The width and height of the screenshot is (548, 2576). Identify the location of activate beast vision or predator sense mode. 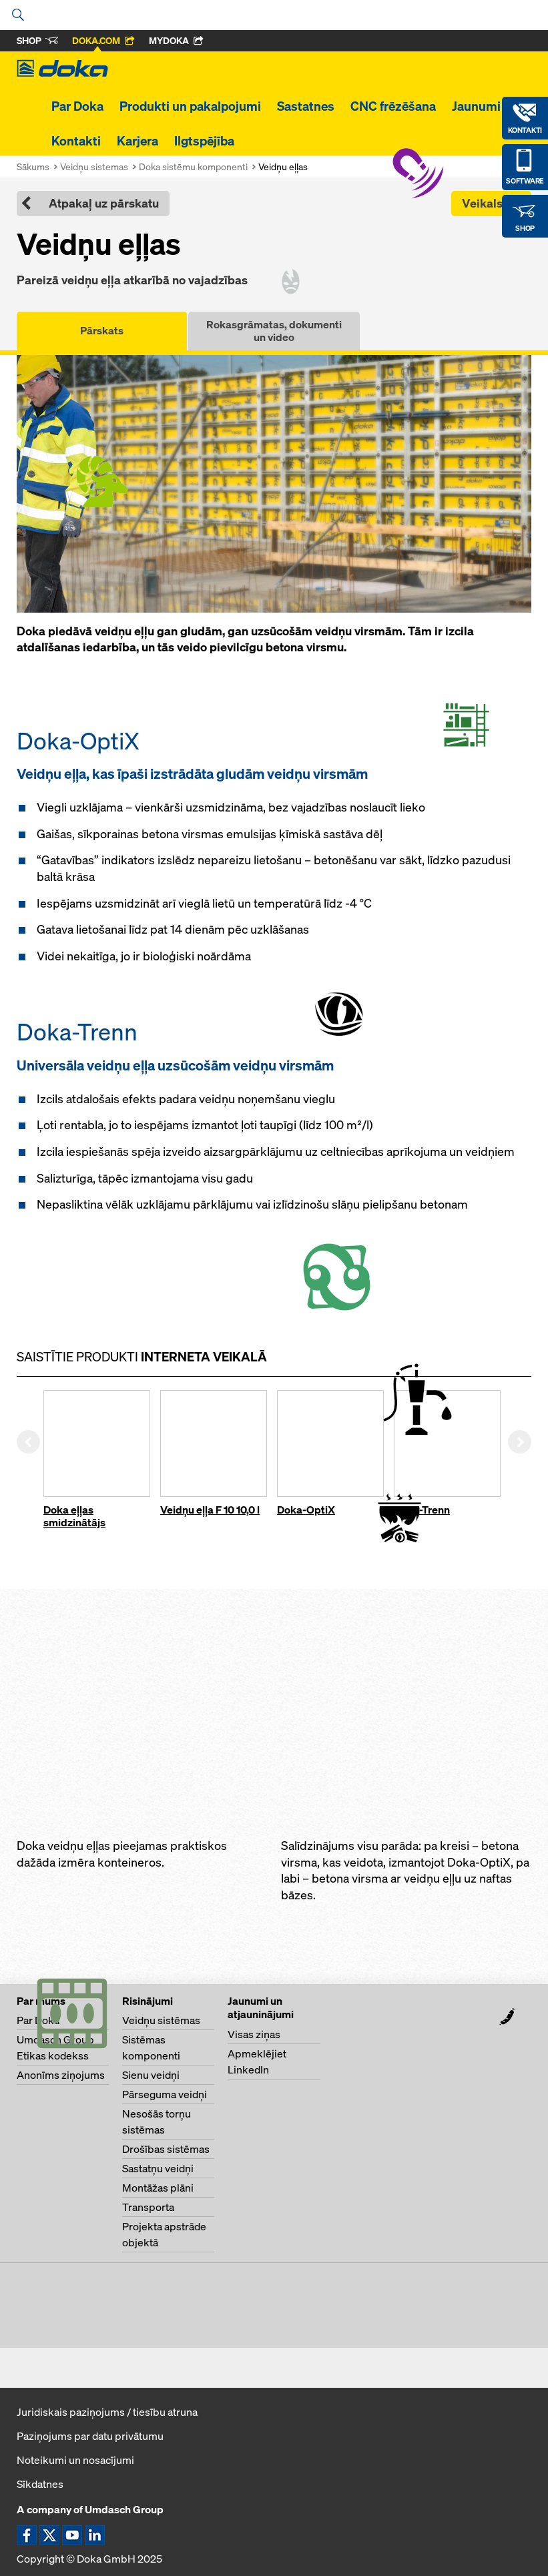
(338, 1013).